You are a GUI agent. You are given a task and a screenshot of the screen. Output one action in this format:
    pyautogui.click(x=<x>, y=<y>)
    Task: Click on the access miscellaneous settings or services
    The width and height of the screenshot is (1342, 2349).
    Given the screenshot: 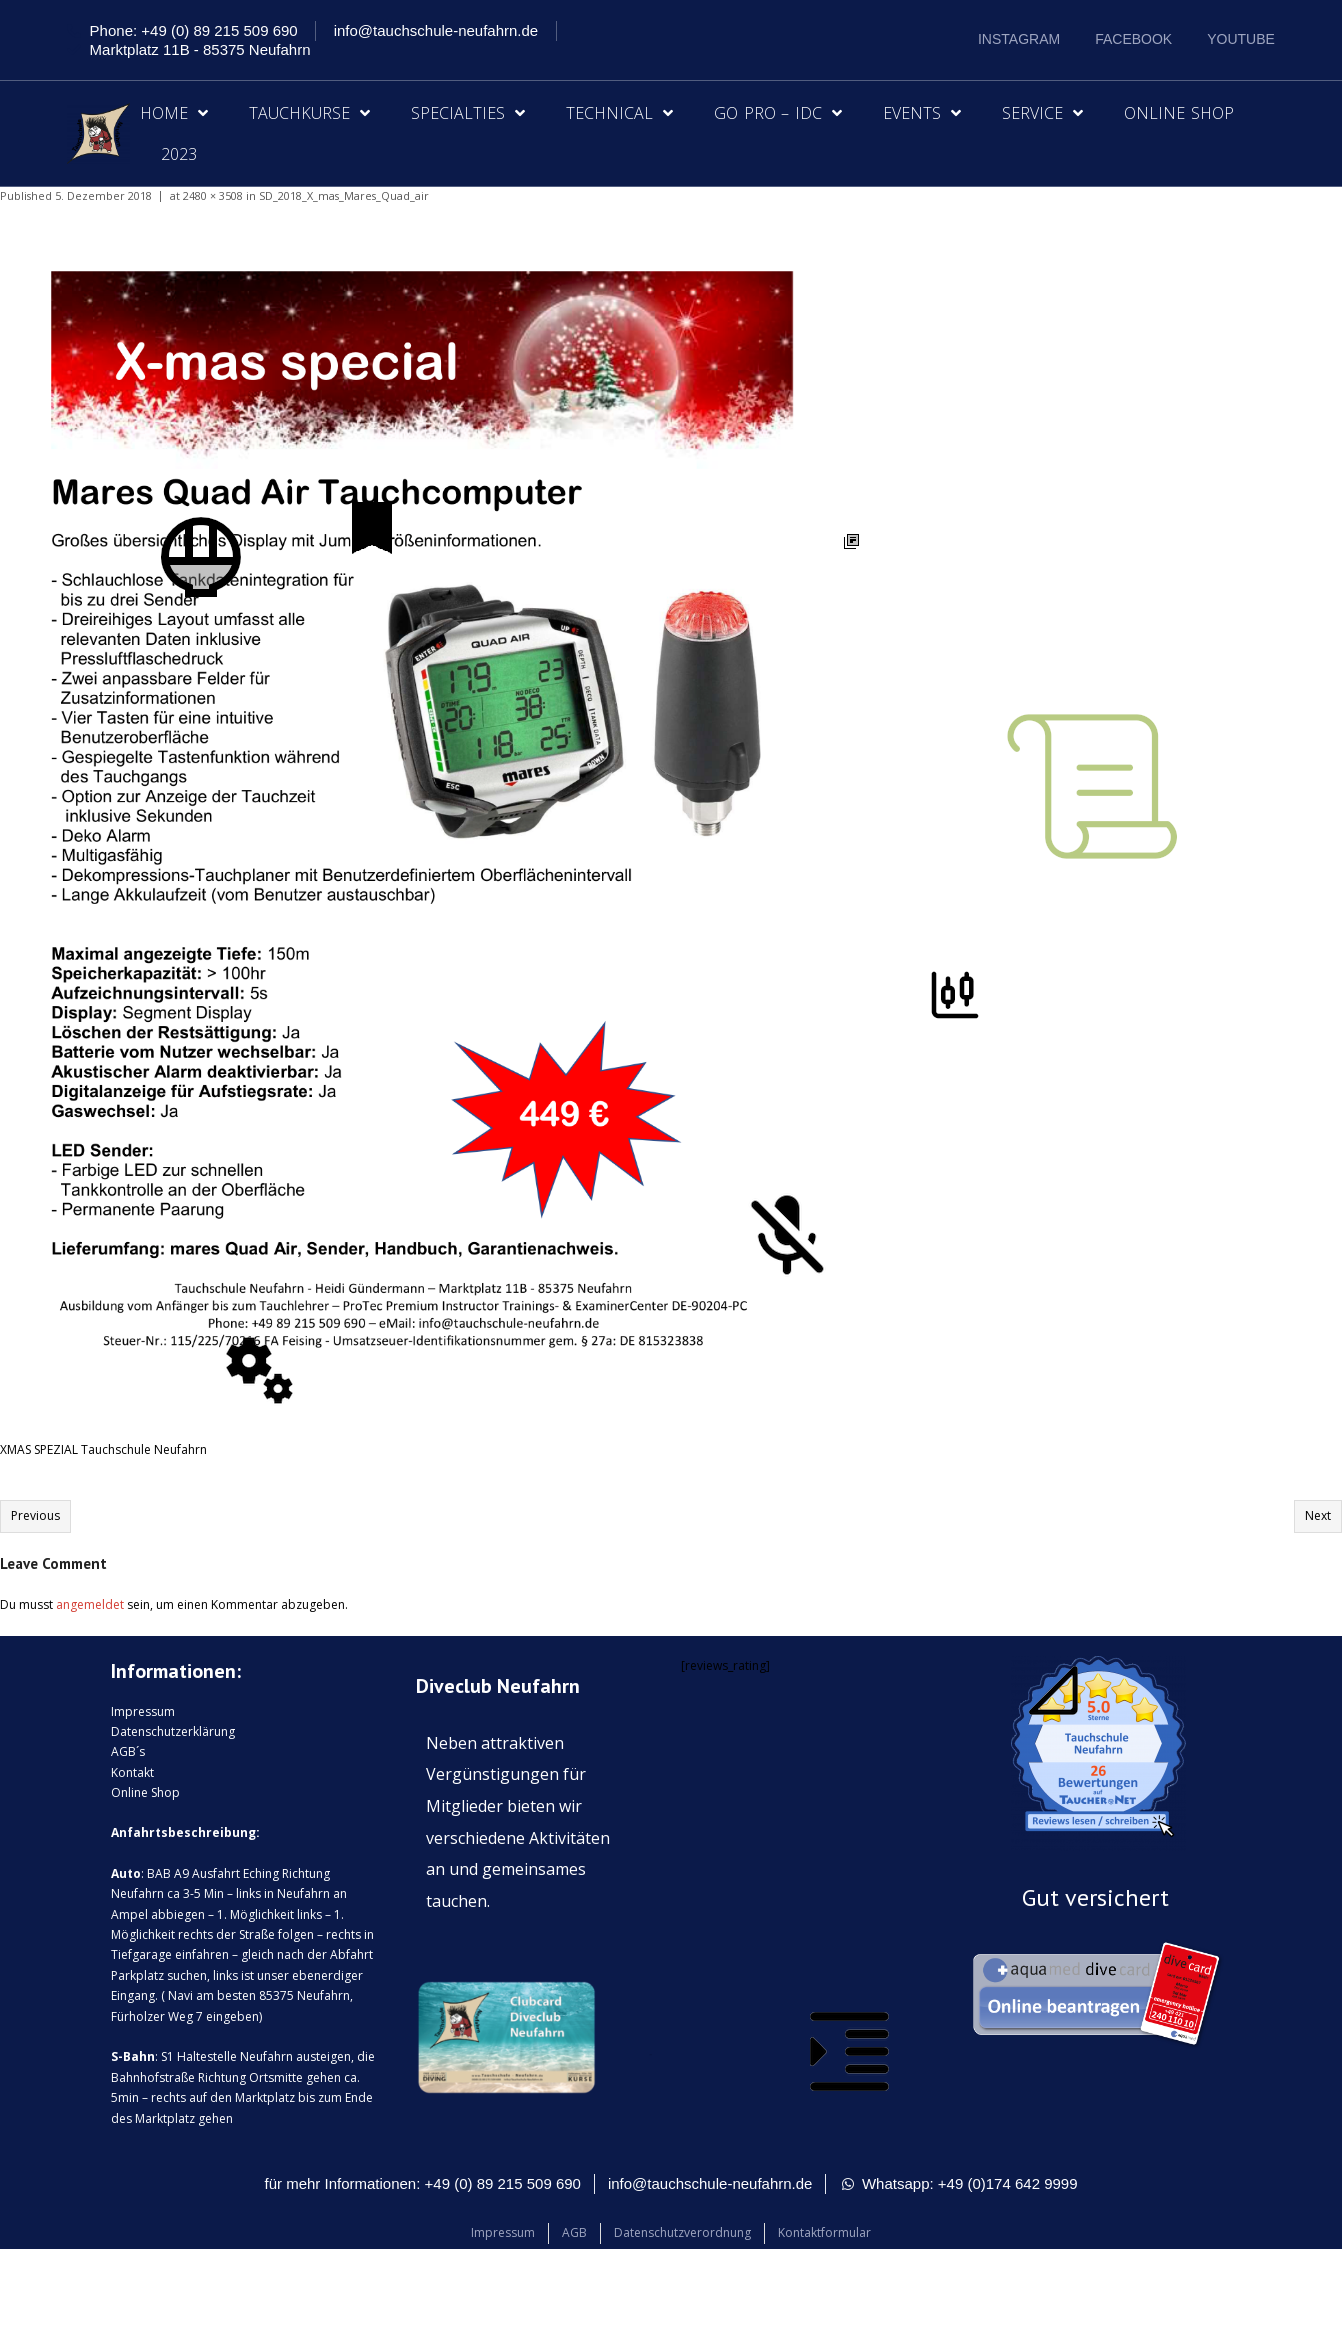 What is the action you would take?
    pyautogui.click(x=259, y=1370)
    